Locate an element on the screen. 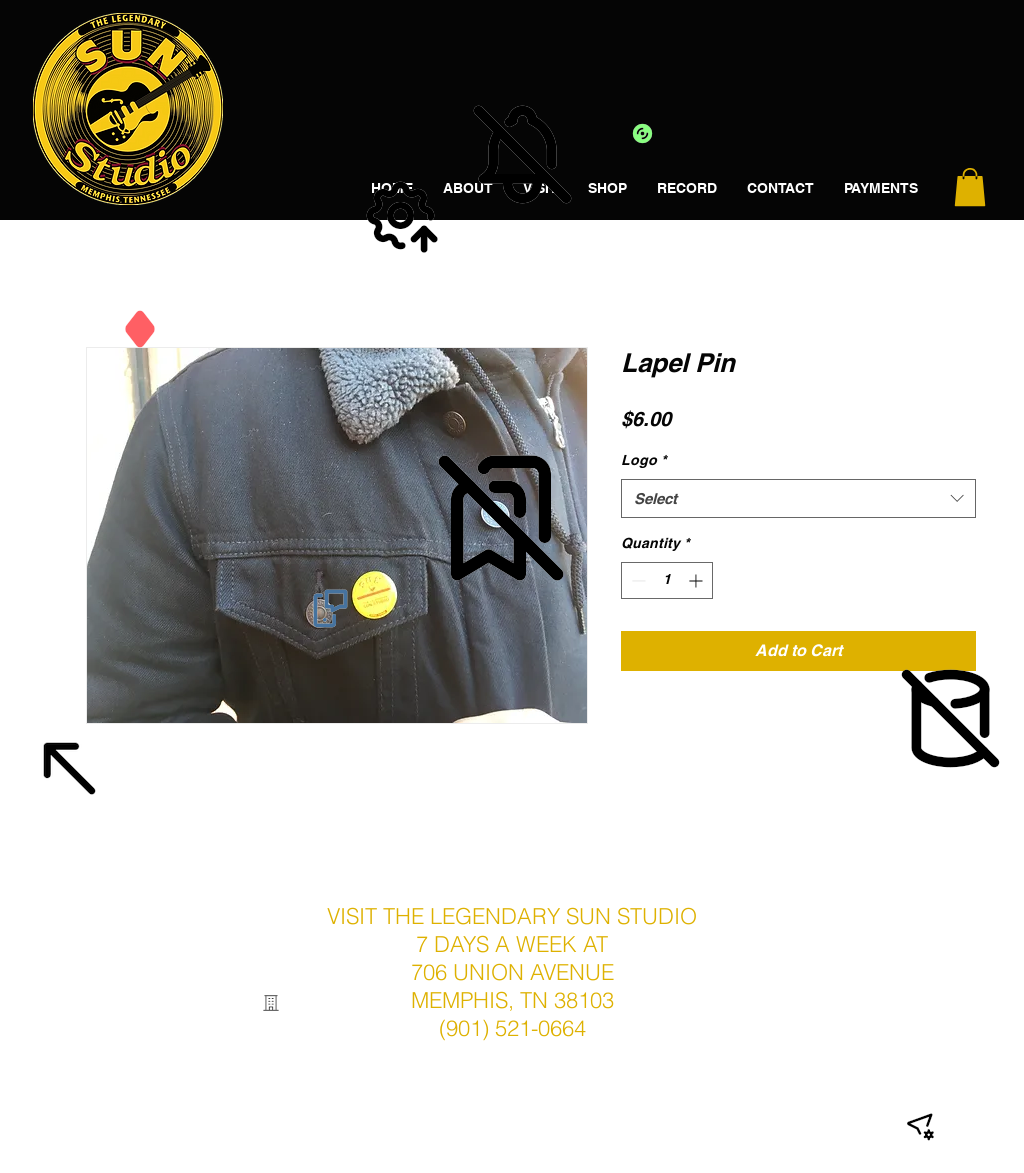 This screenshot has height=1173, width=1024. view company or business profile is located at coordinates (271, 1003).